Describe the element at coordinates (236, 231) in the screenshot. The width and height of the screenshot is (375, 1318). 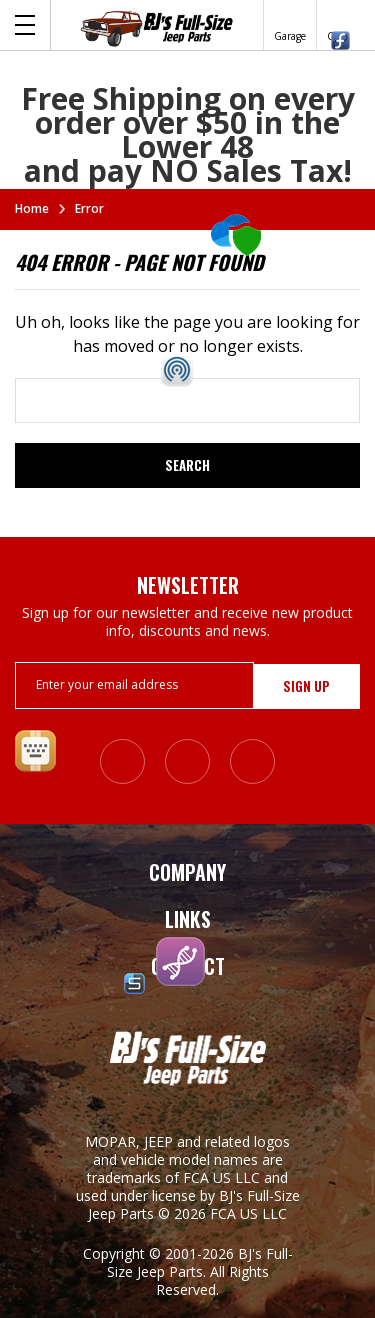
I see `OneDrive file protected by cloud security` at that location.